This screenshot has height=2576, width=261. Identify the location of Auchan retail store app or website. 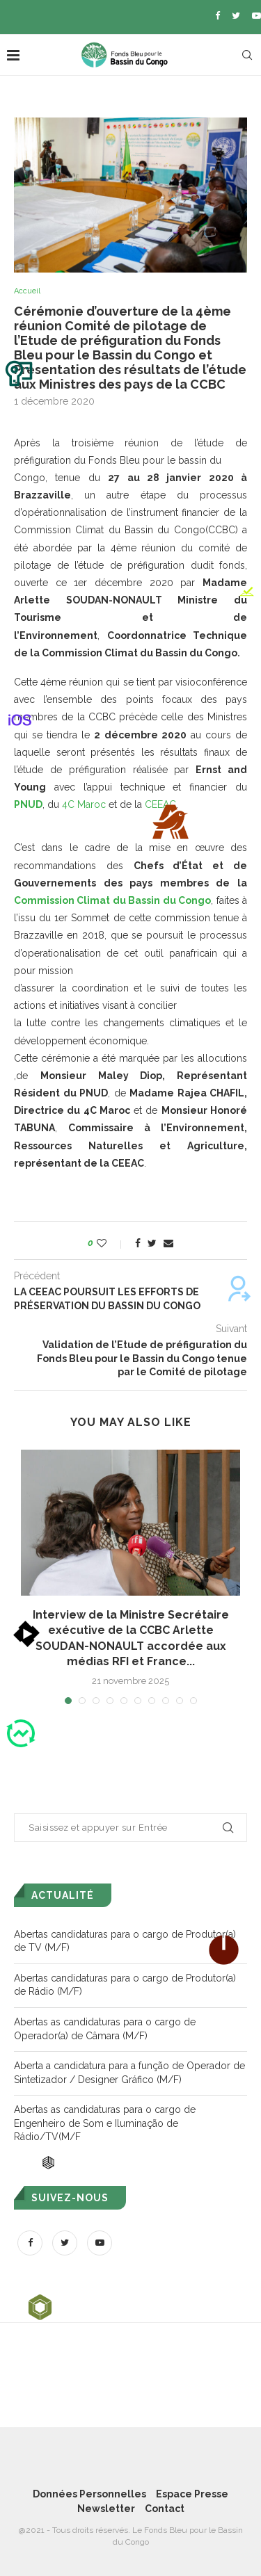
(171, 822).